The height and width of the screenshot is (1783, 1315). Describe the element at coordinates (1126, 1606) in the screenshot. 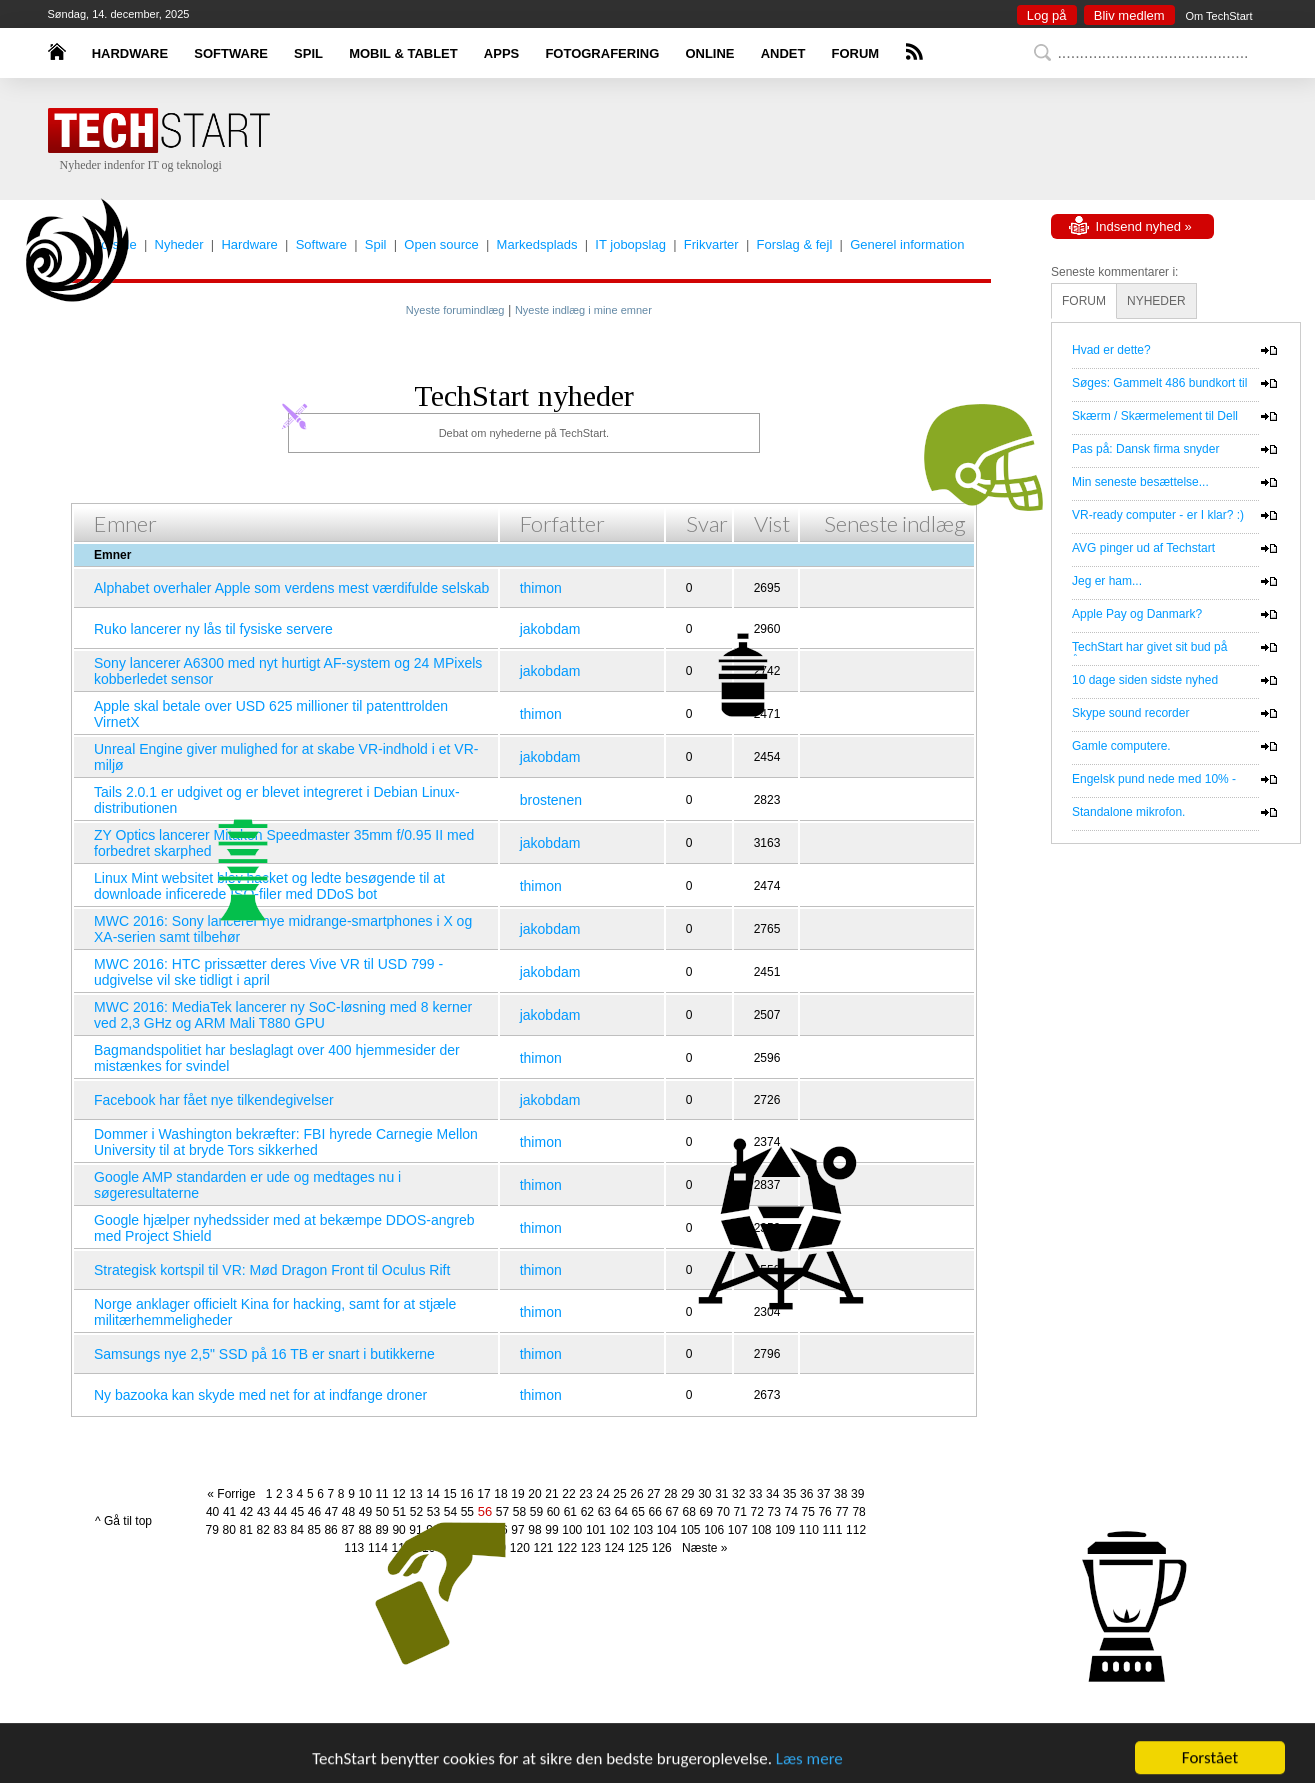

I see `access blending or mixing tools` at that location.